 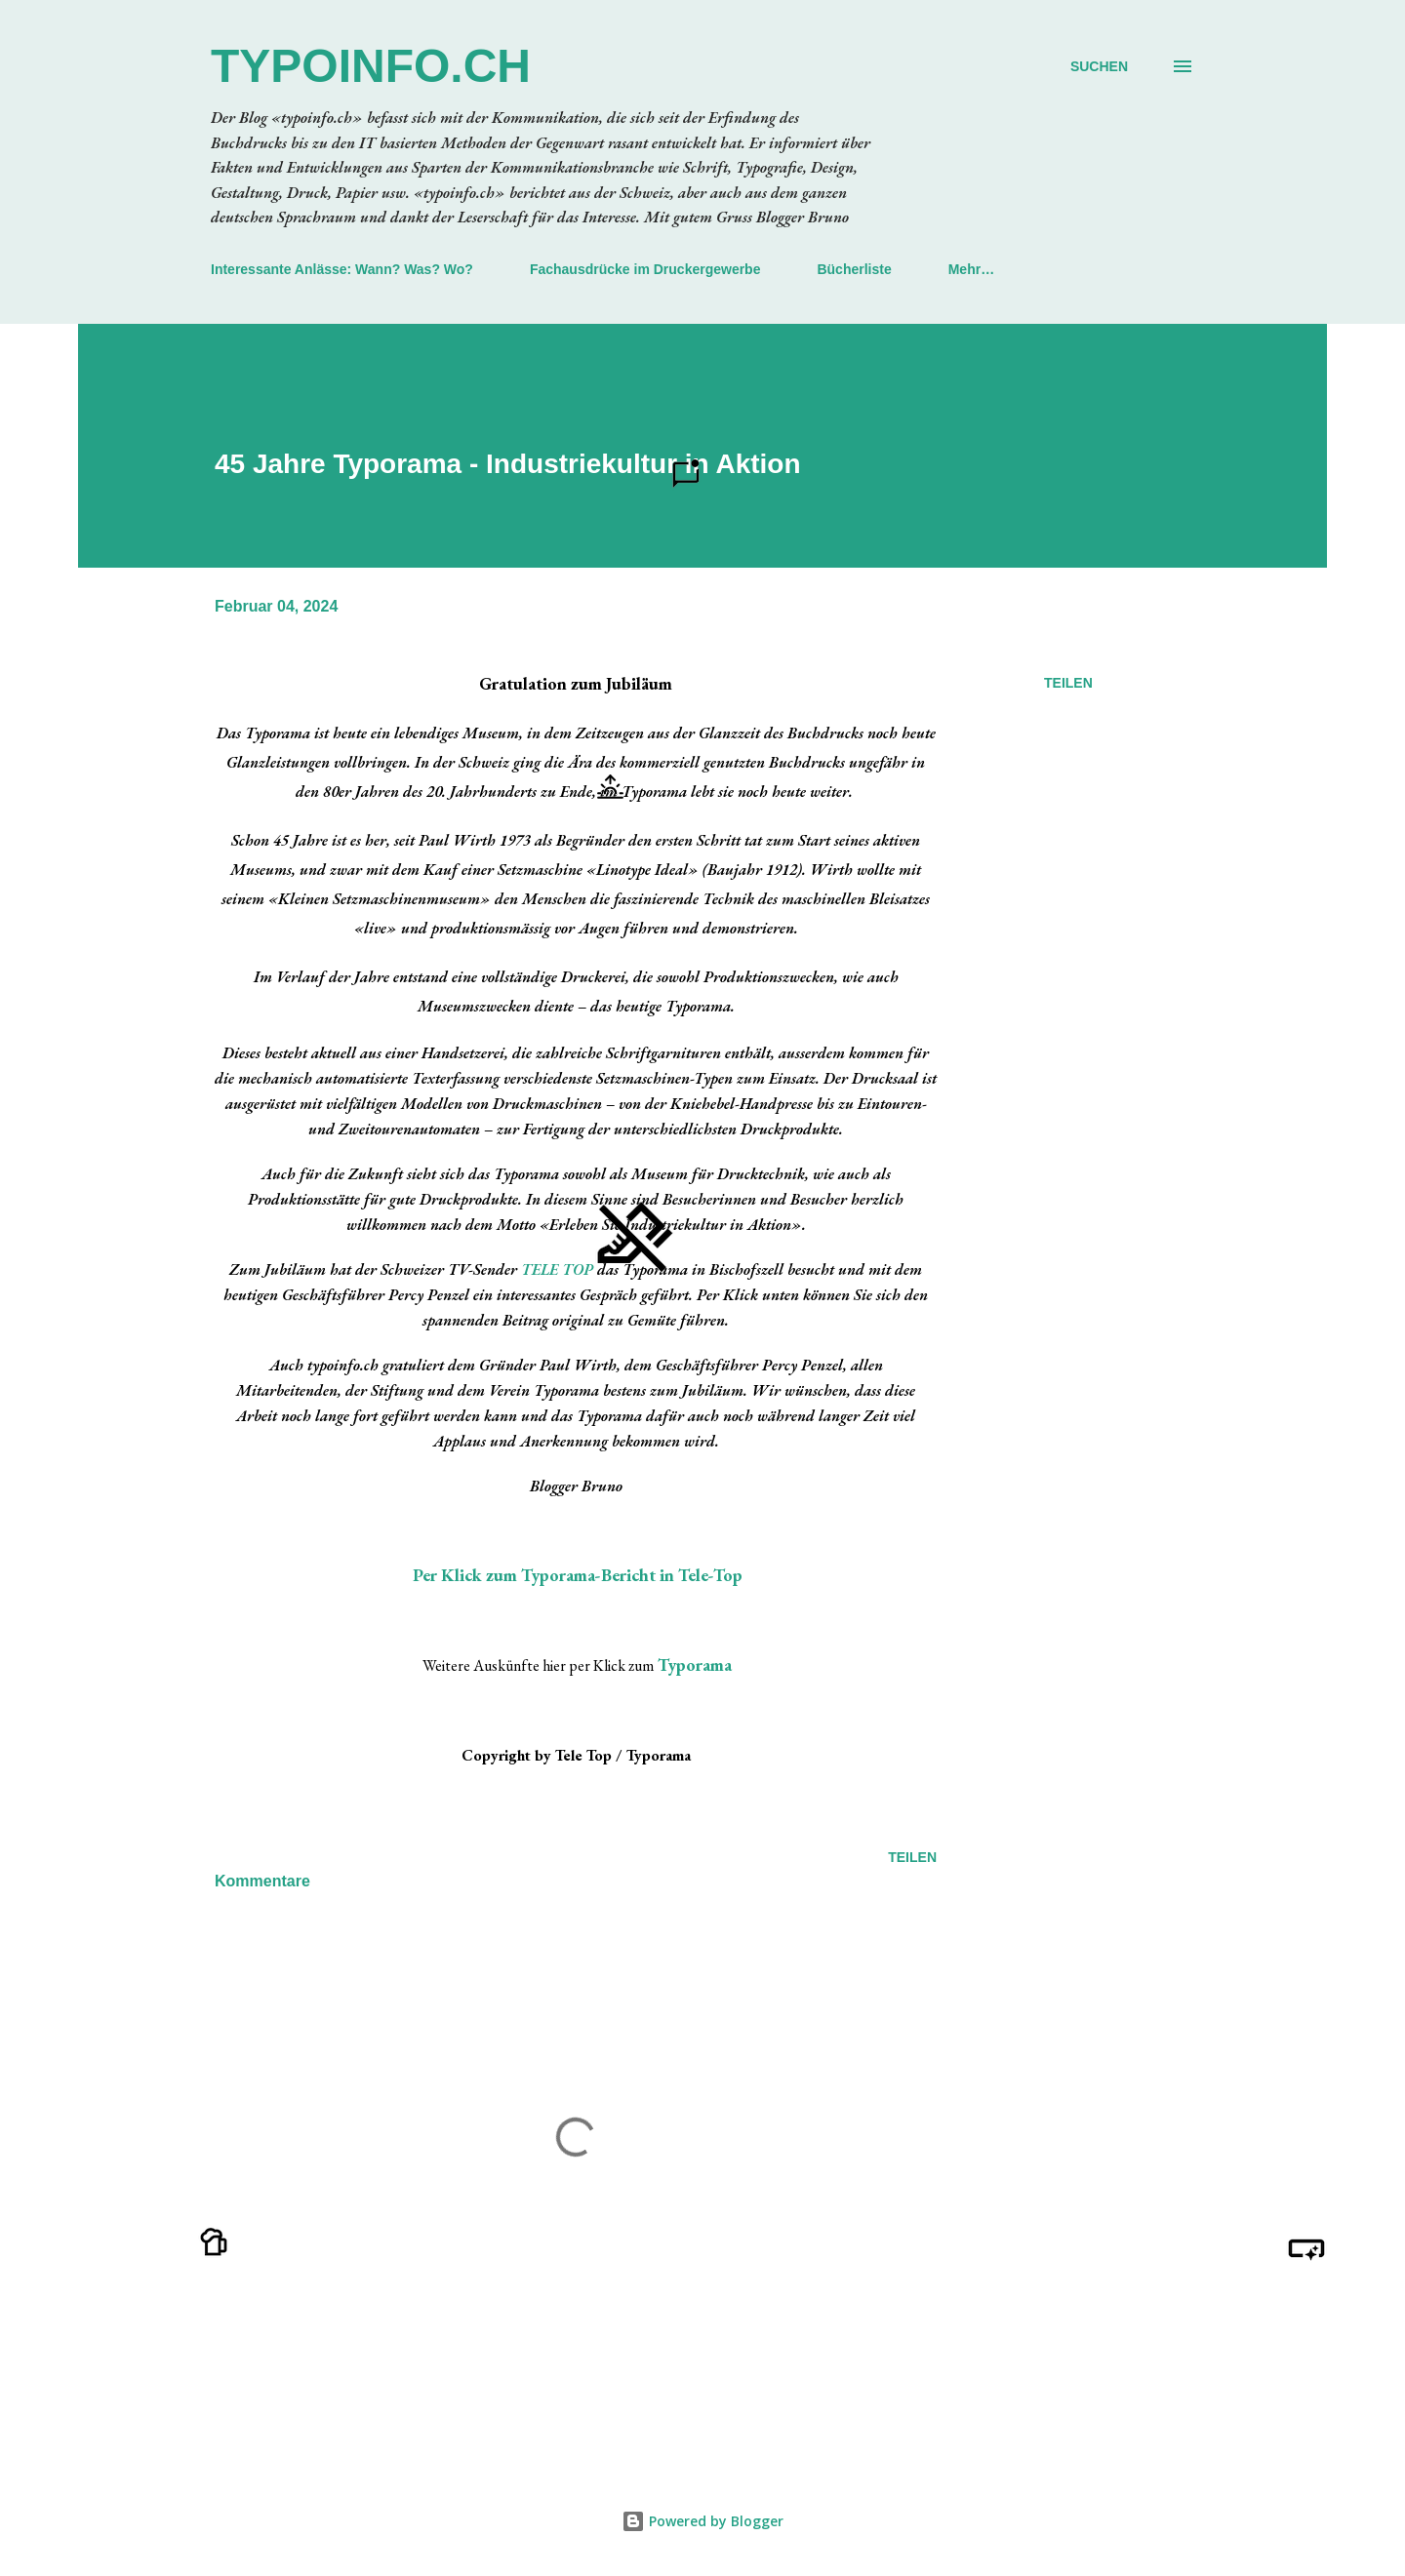 What do you see at coordinates (686, 475) in the screenshot?
I see `indicates unread messages in chat` at bounding box center [686, 475].